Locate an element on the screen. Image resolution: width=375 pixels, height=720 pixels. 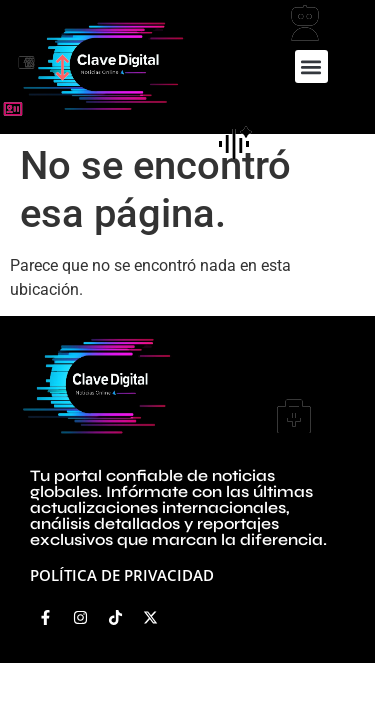
pay with American Express credit card is located at coordinates (26, 62).